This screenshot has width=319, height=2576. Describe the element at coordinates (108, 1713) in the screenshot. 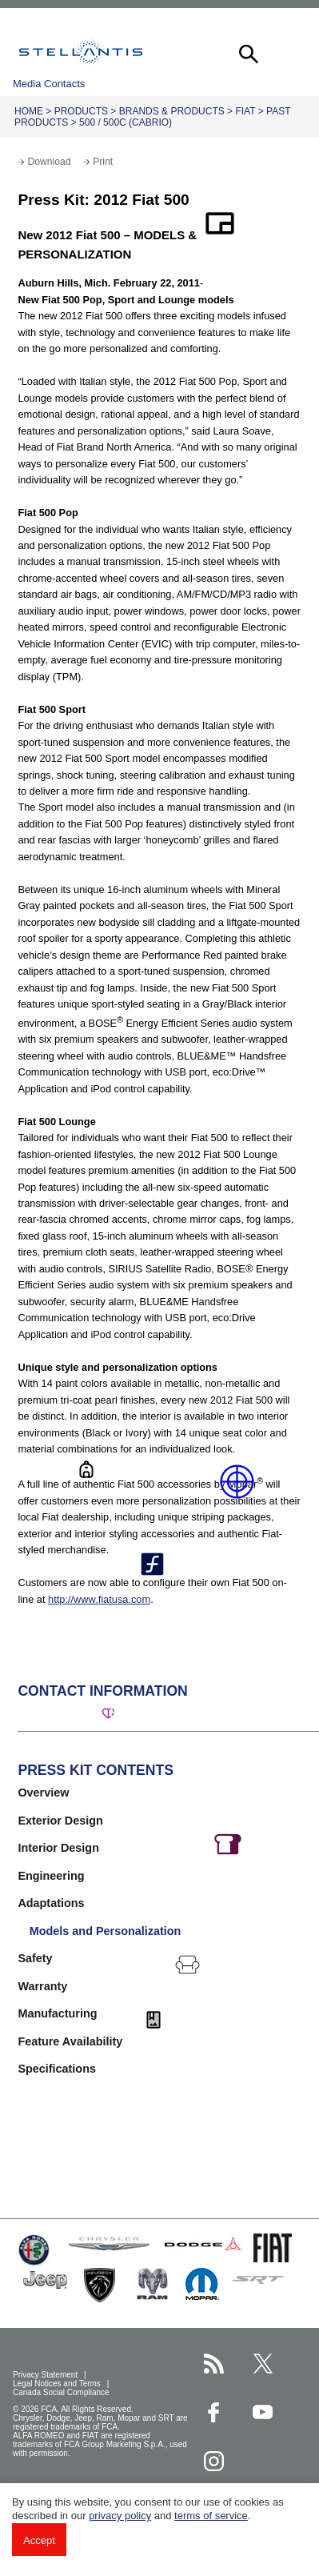

I see `indicates partial like or favorite status` at that location.